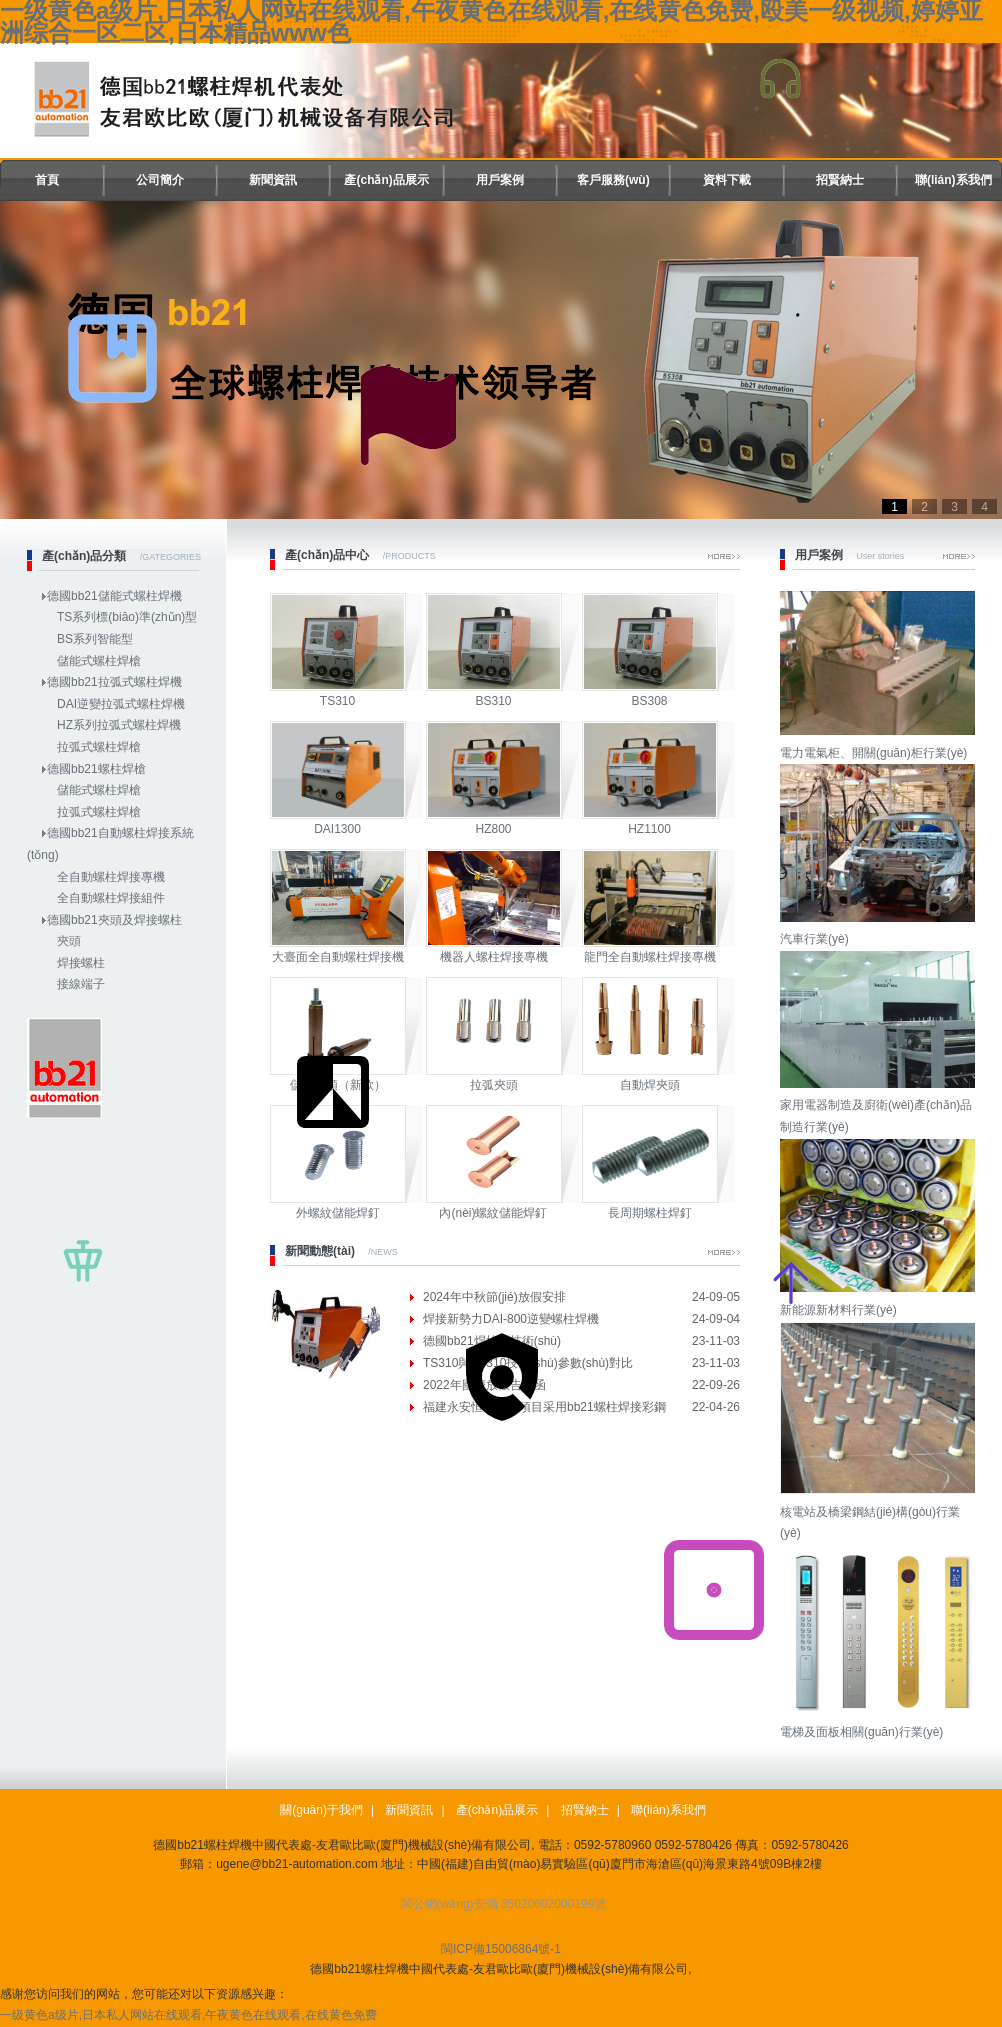 This screenshot has height=2027, width=1002. Describe the element at coordinates (112, 358) in the screenshot. I see `view photo album` at that location.